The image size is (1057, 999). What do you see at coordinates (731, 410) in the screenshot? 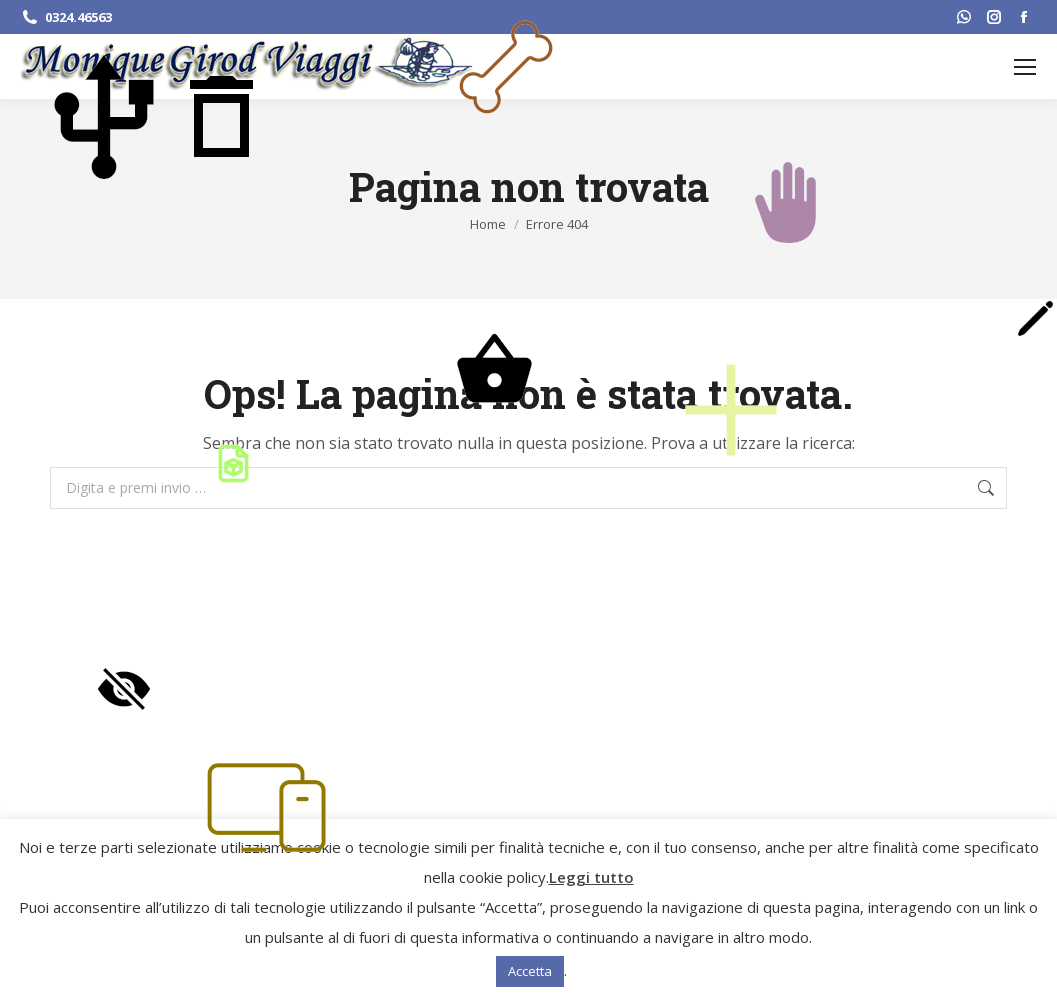
I see `add a new item` at bounding box center [731, 410].